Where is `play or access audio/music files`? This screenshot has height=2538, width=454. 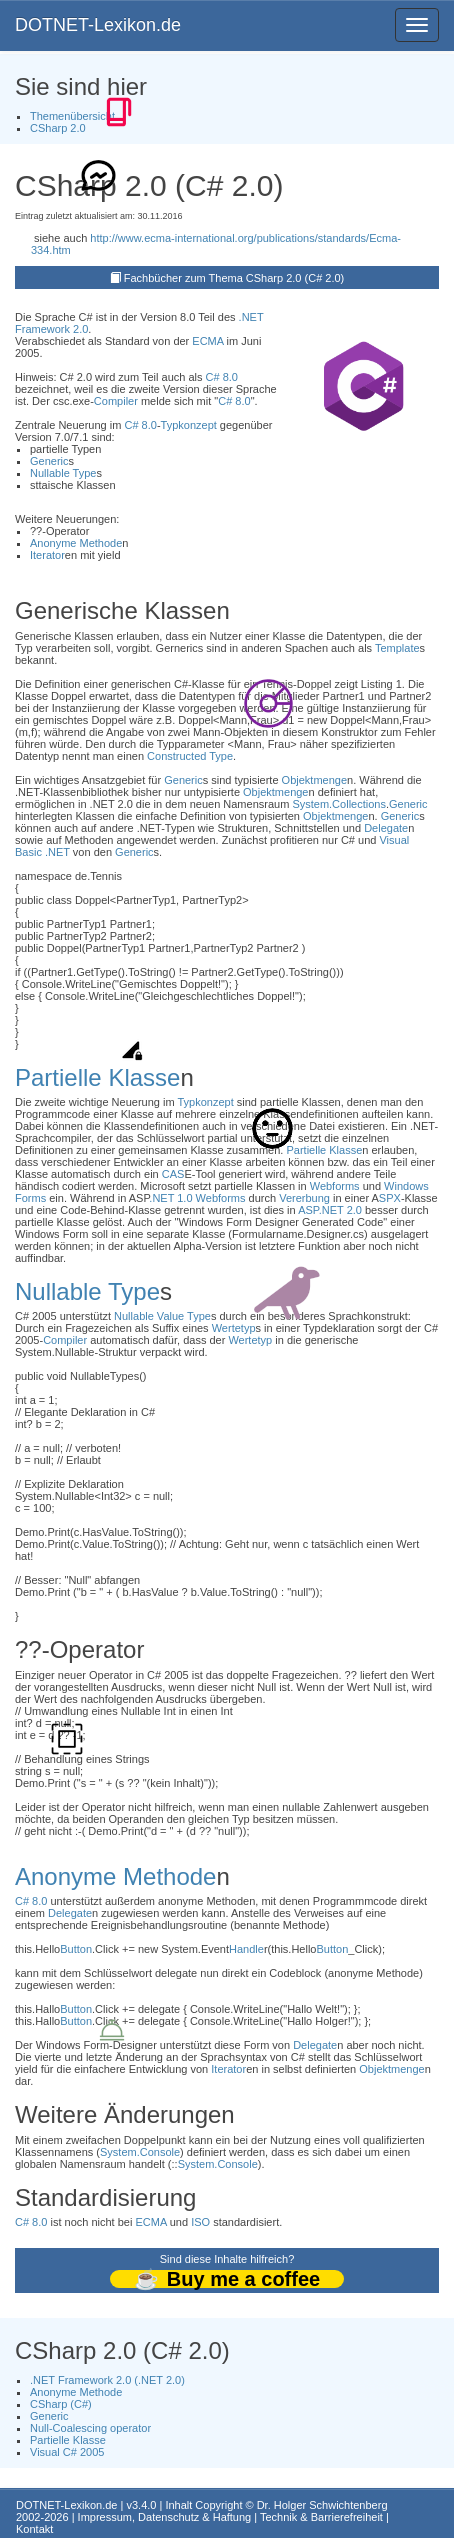
play or access audio/music files is located at coordinates (268, 703).